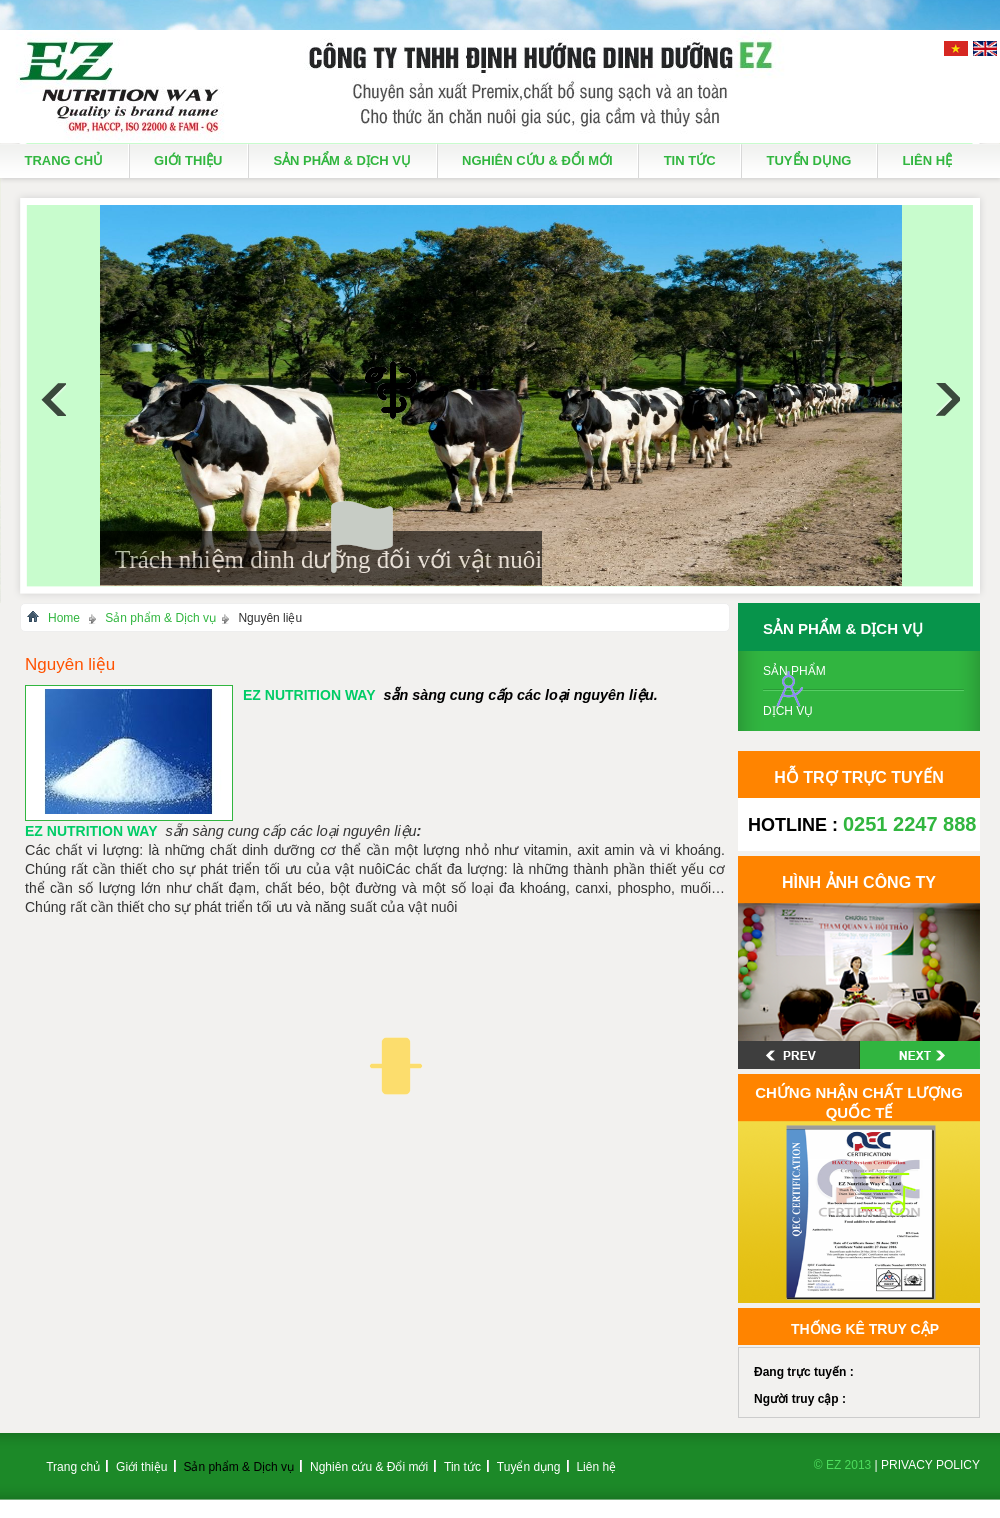 The height and width of the screenshot is (1518, 1000). What do you see at coordinates (362, 537) in the screenshot?
I see `flag or report content` at bounding box center [362, 537].